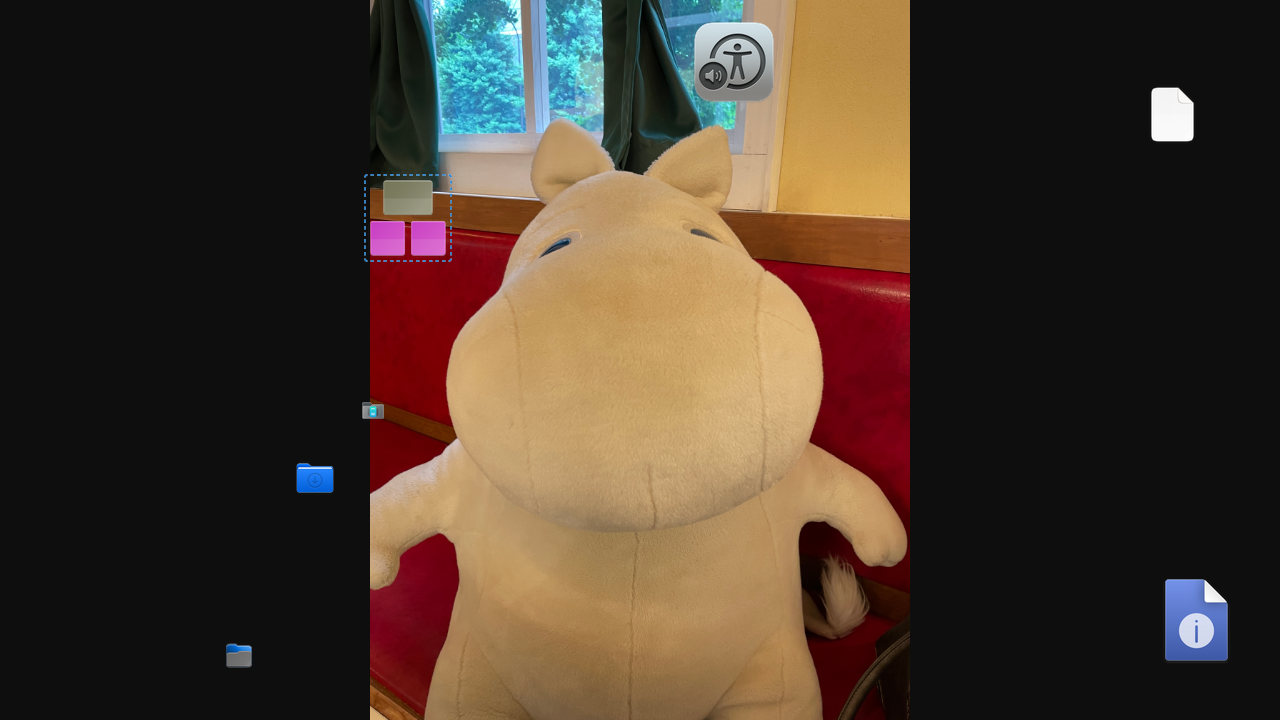  I want to click on select all items in the current view, so click(408, 218).